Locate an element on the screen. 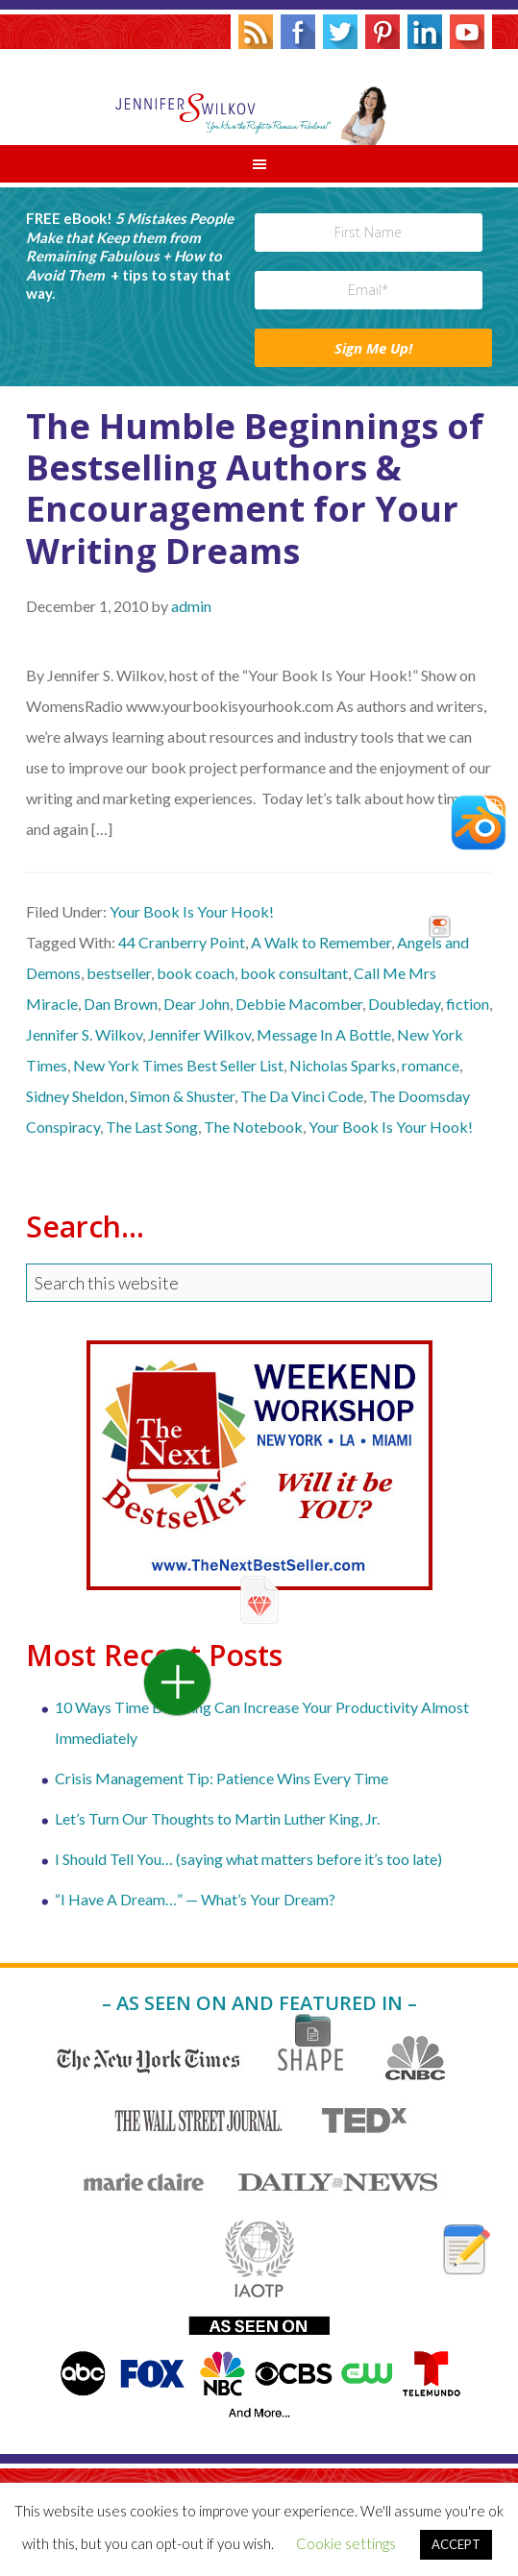  open Blender 3D modeling application is located at coordinates (479, 822).